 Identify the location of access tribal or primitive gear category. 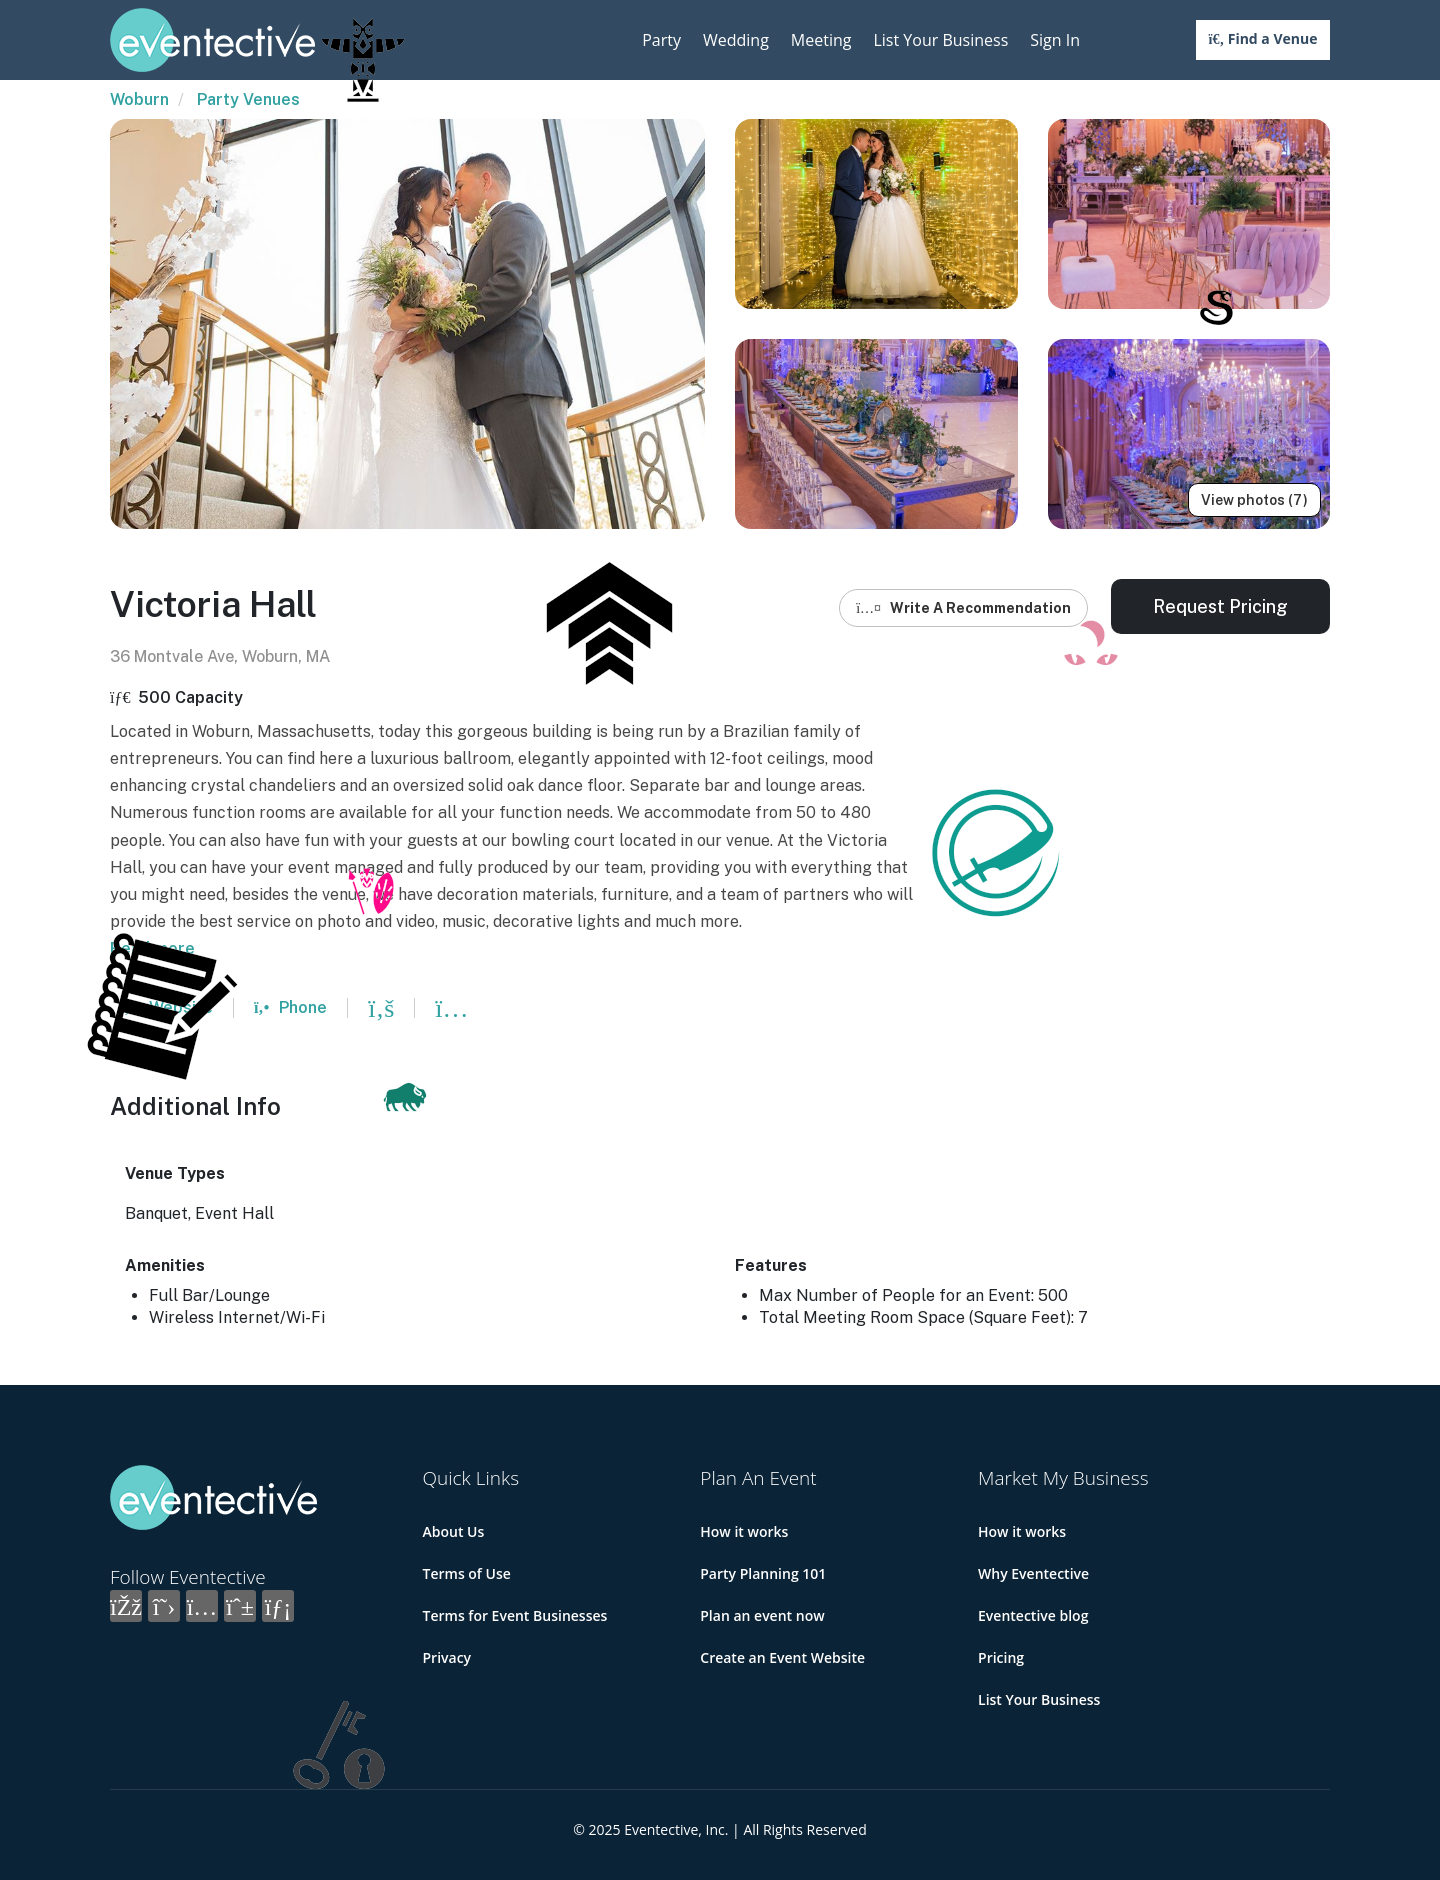
(371, 891).